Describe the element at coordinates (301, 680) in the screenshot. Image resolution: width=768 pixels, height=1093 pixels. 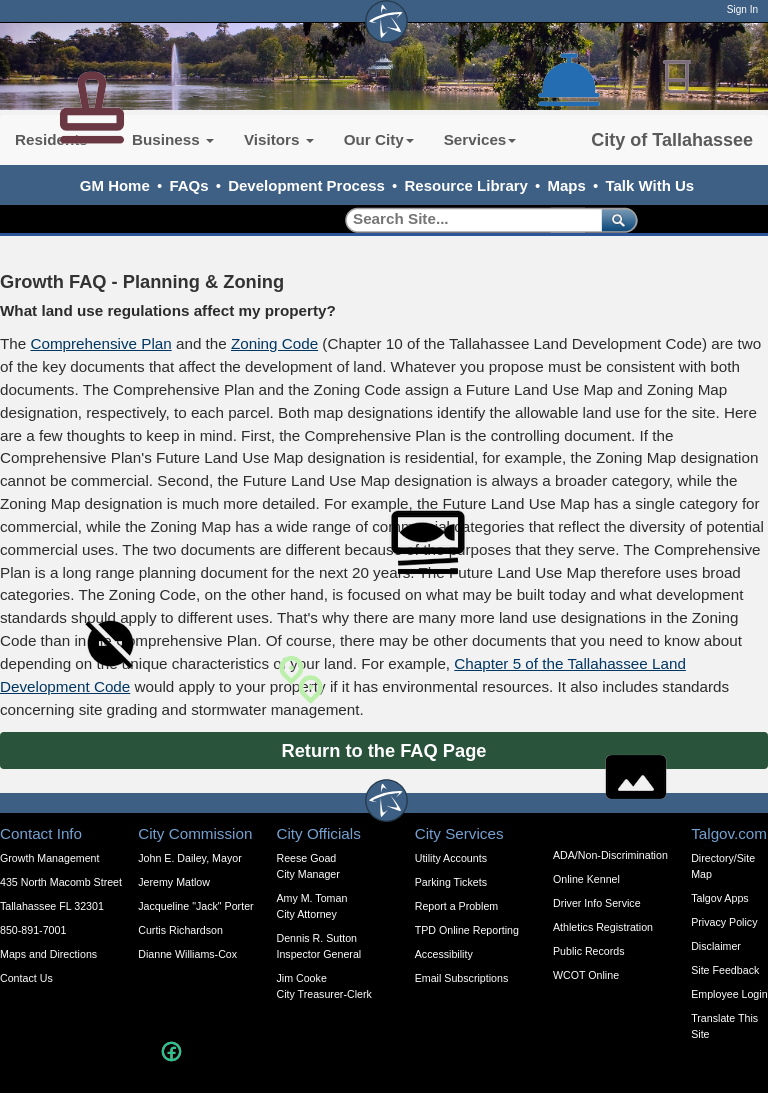
I see `view multiple saved locations` at that location.